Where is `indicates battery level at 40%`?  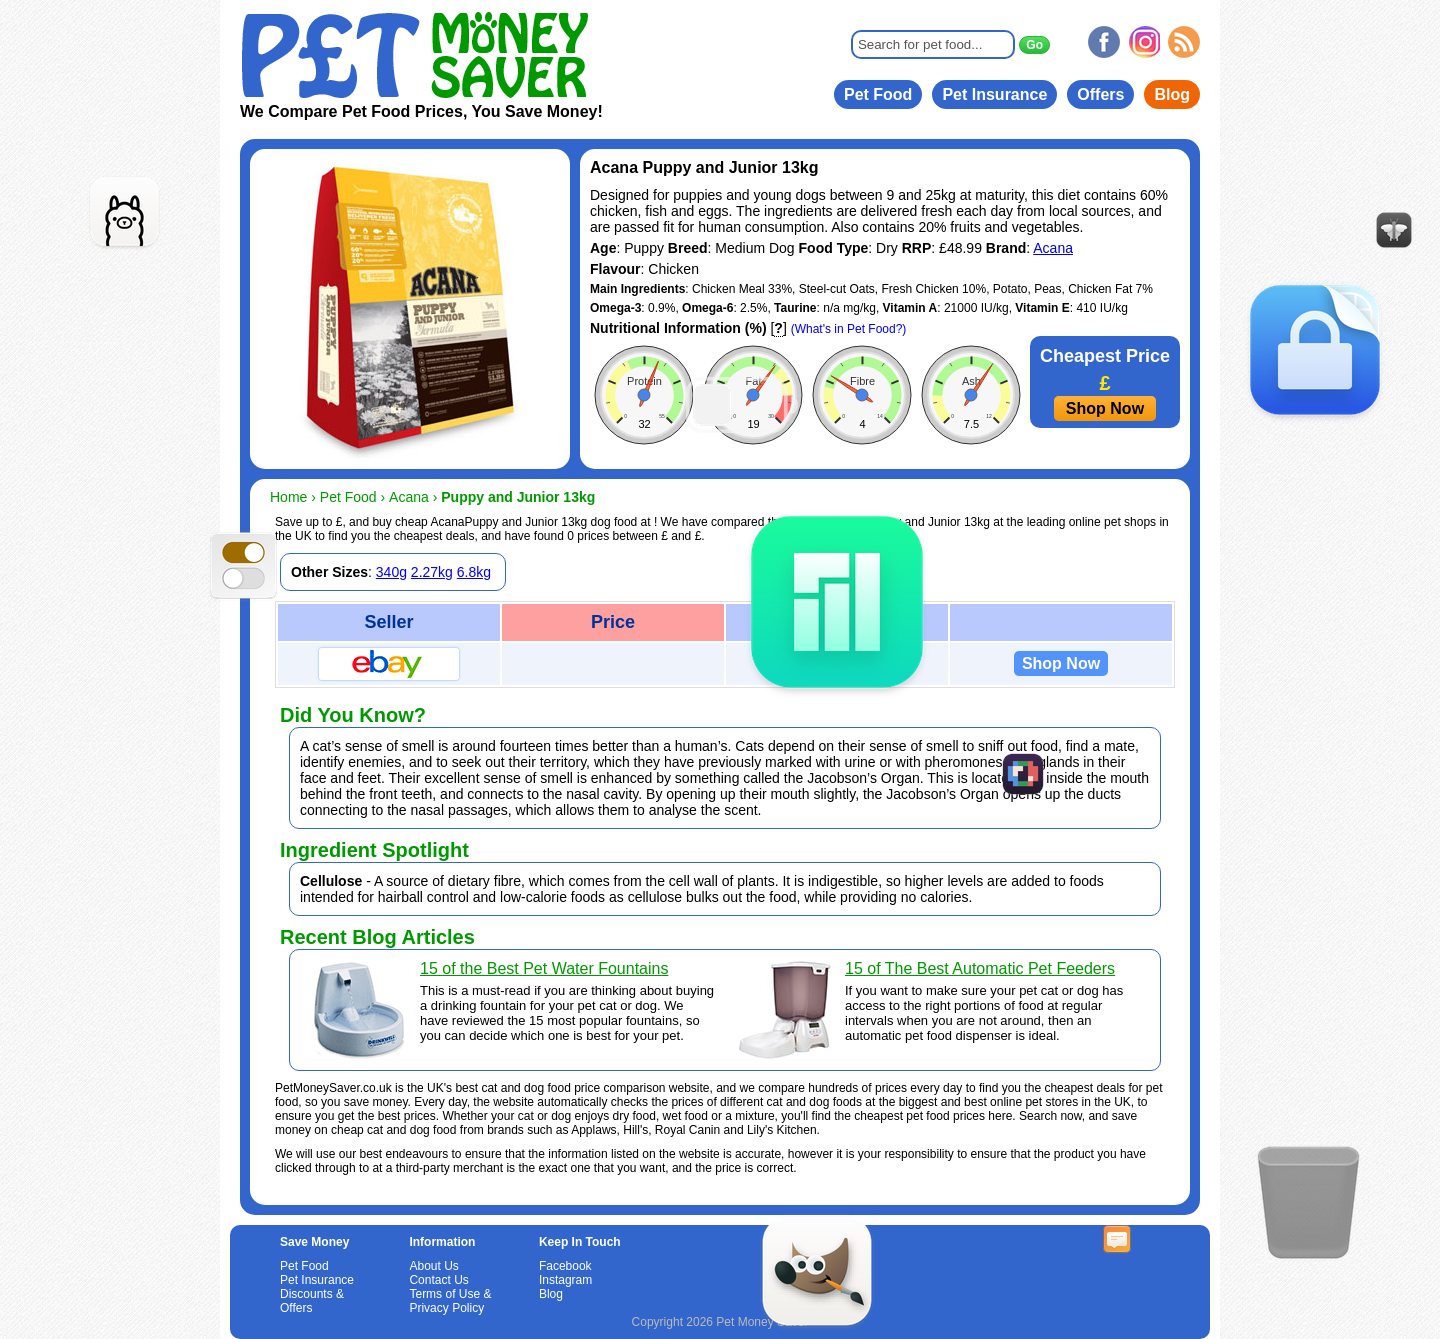
indicates battery level at 40% is located at coordinates (742, 405).